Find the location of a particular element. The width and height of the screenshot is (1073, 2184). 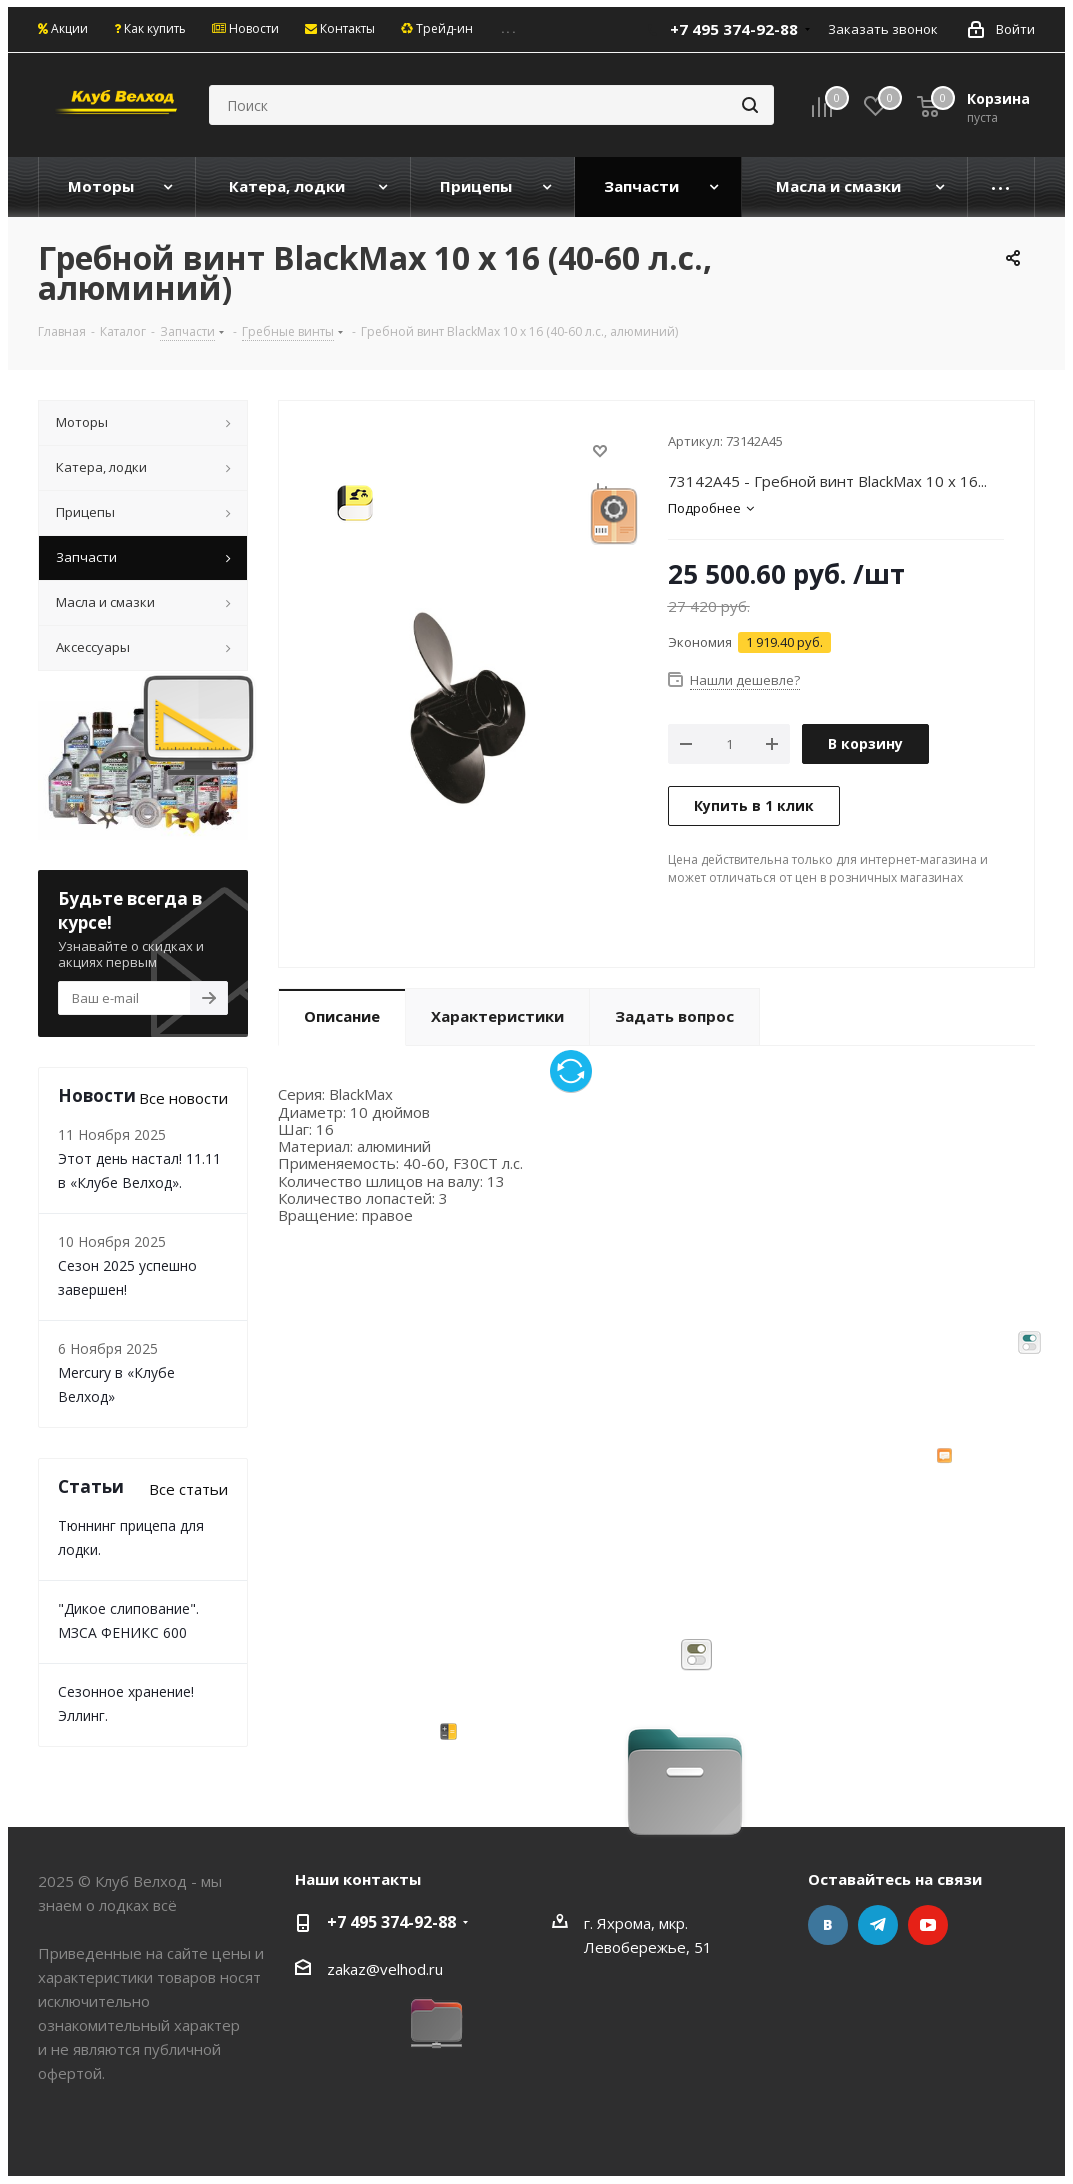

open the manuals app is located at coordinates (355, 503).